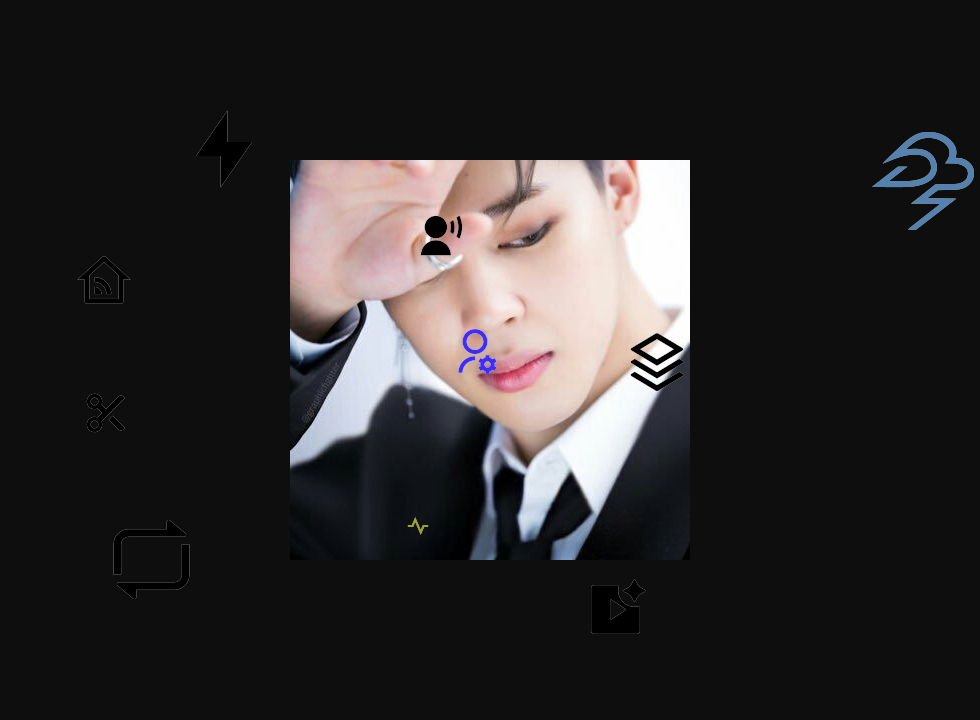  Describe the element at coordinates (615, 609) in the screenshot. I see `access AI-powered video editing tools` at that location.